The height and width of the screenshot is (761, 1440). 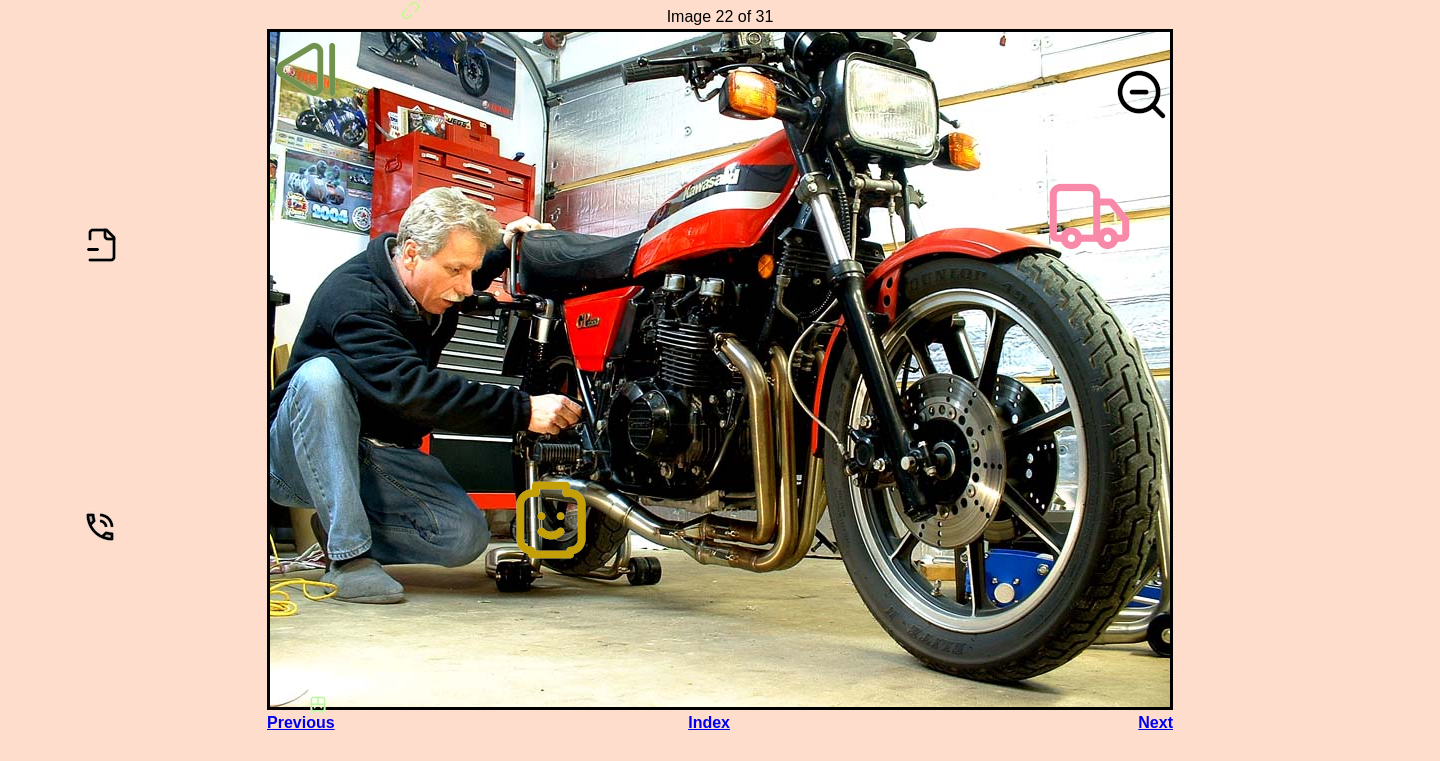 I want to click on zoom out to see more of the view, so click(x=1141, y=94).